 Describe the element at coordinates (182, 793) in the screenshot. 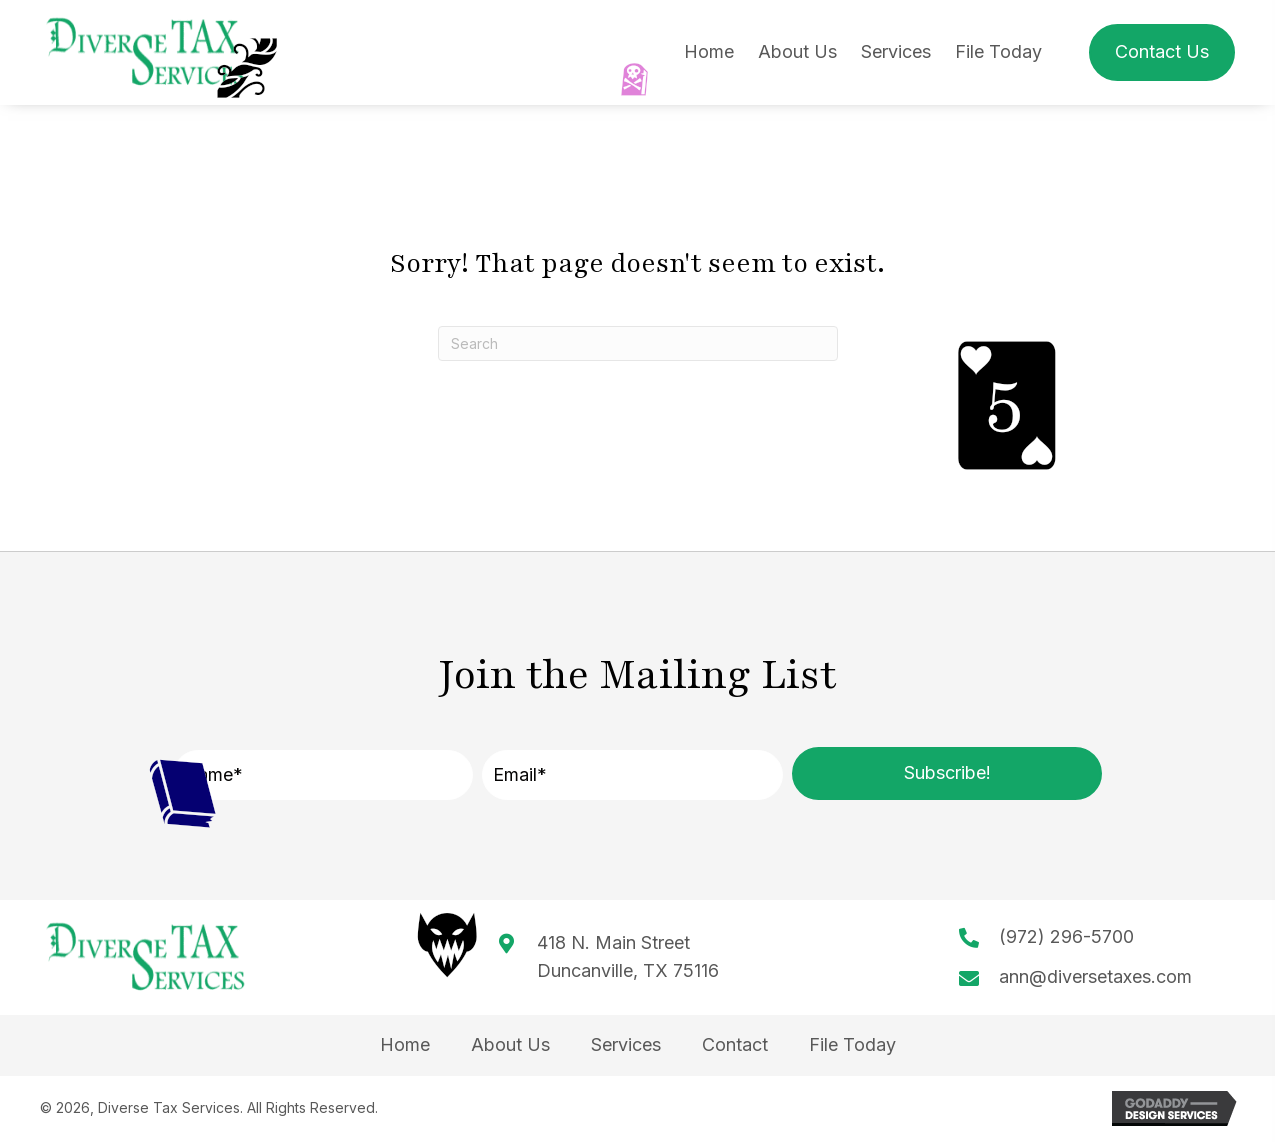

I see `open a guidebook or manual` at that location.